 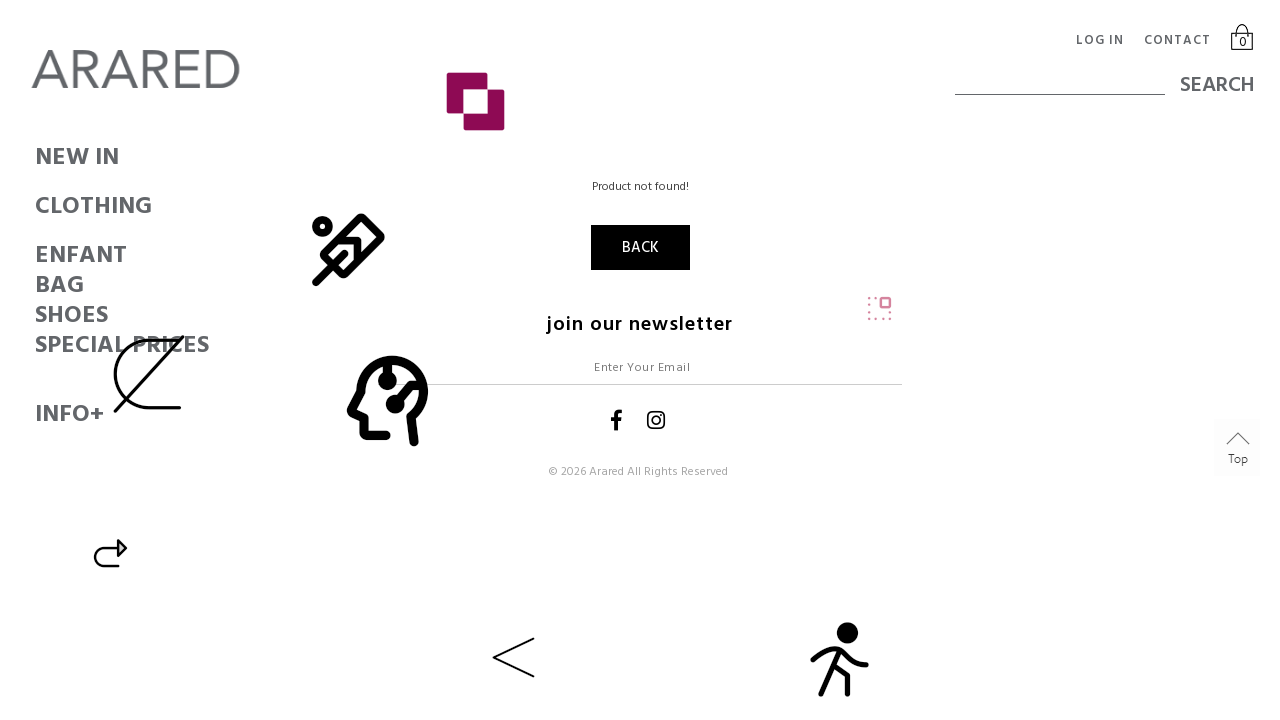 I want to click on indicates a set is not a subset of another in mathematical notation, so click(x=149, y=374).